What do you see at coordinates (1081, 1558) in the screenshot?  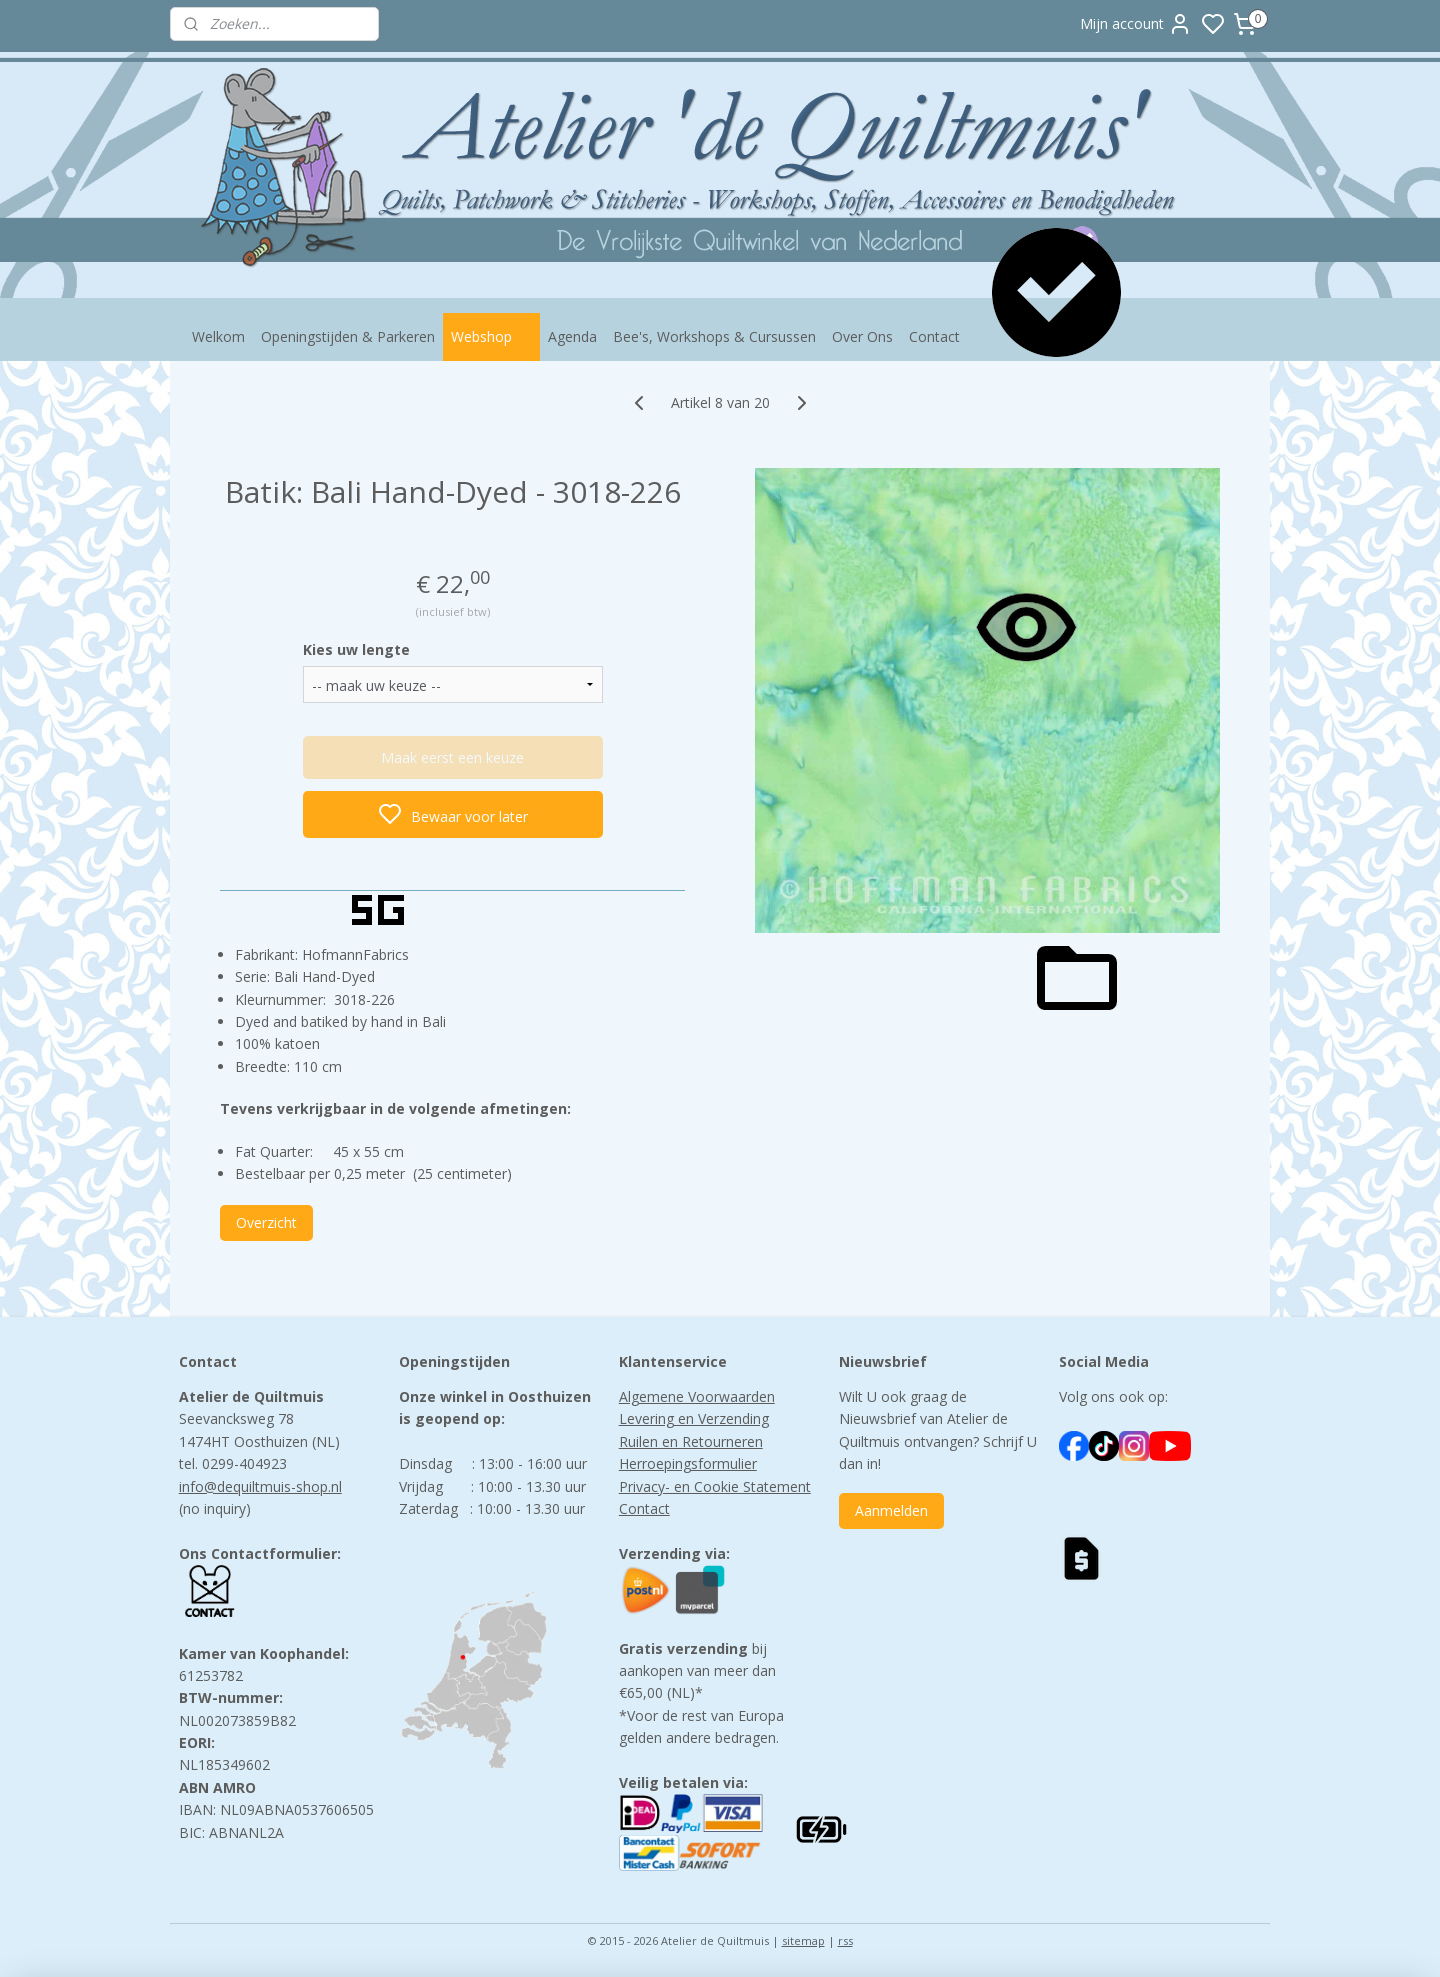 I see `view invoice or payment request` at bounding box center [1081, 1558].